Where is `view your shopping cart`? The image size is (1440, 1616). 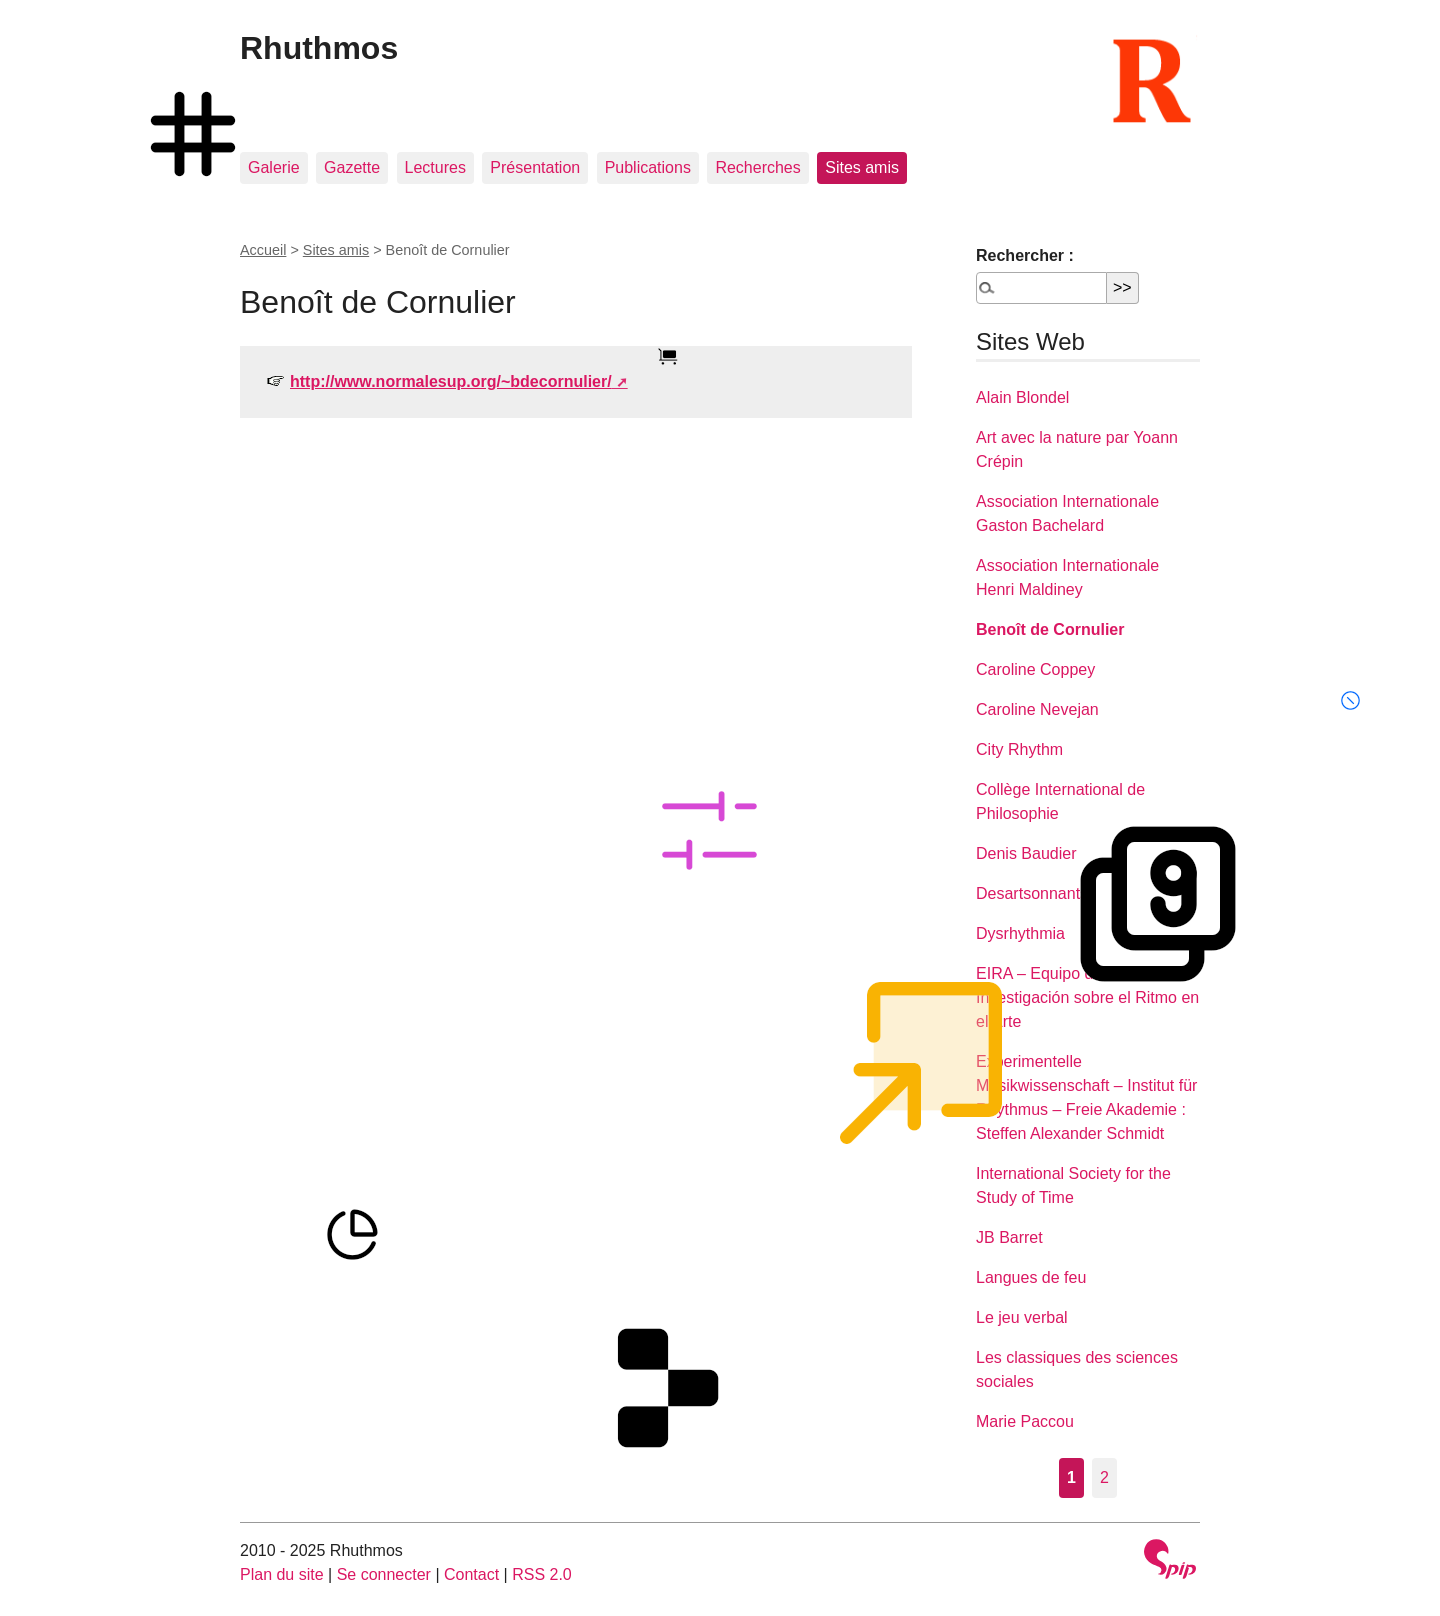
view your shopping cart is located at coordinates (667, 355).